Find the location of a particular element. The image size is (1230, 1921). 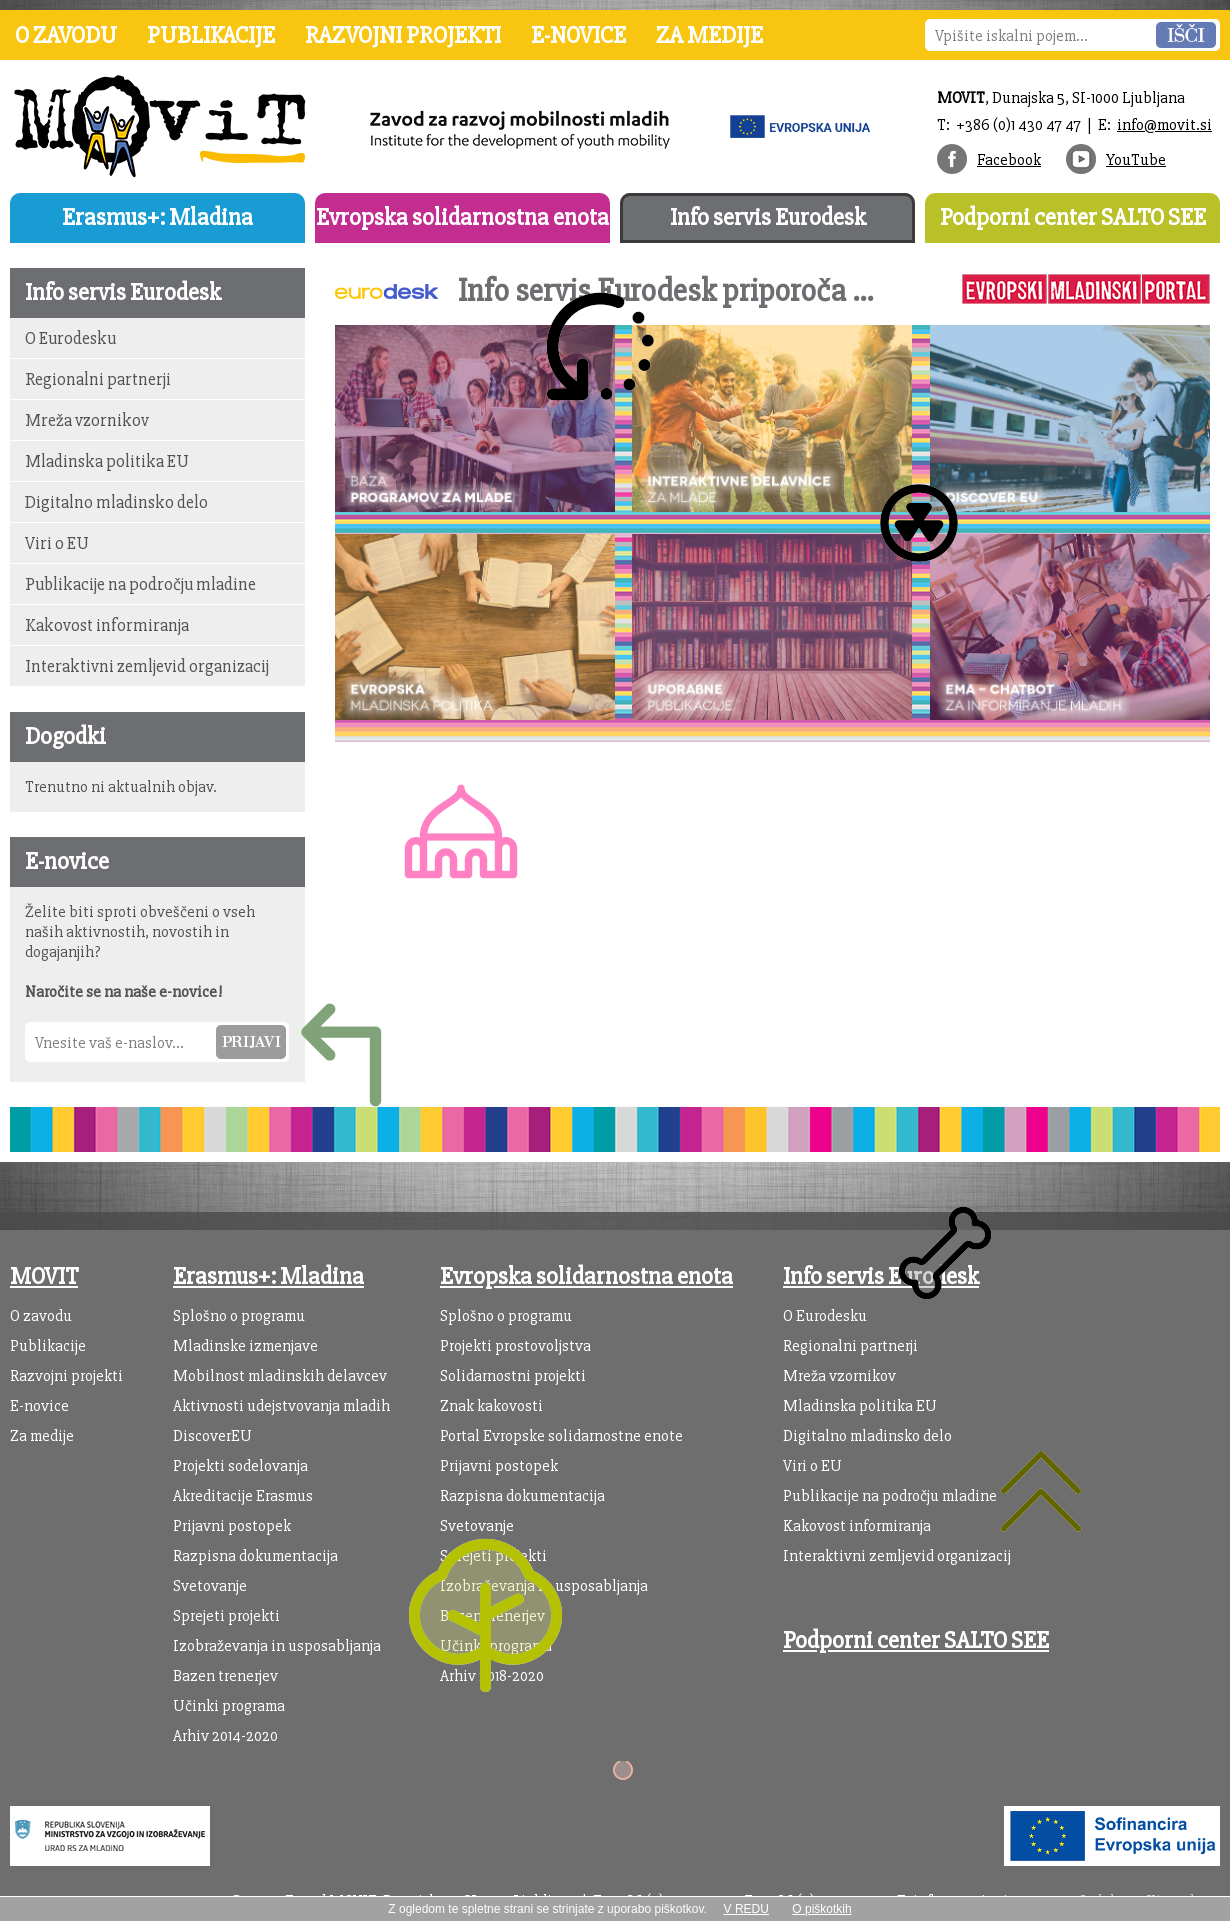

loading or processing in progress is located at coordinates (623, 1770).